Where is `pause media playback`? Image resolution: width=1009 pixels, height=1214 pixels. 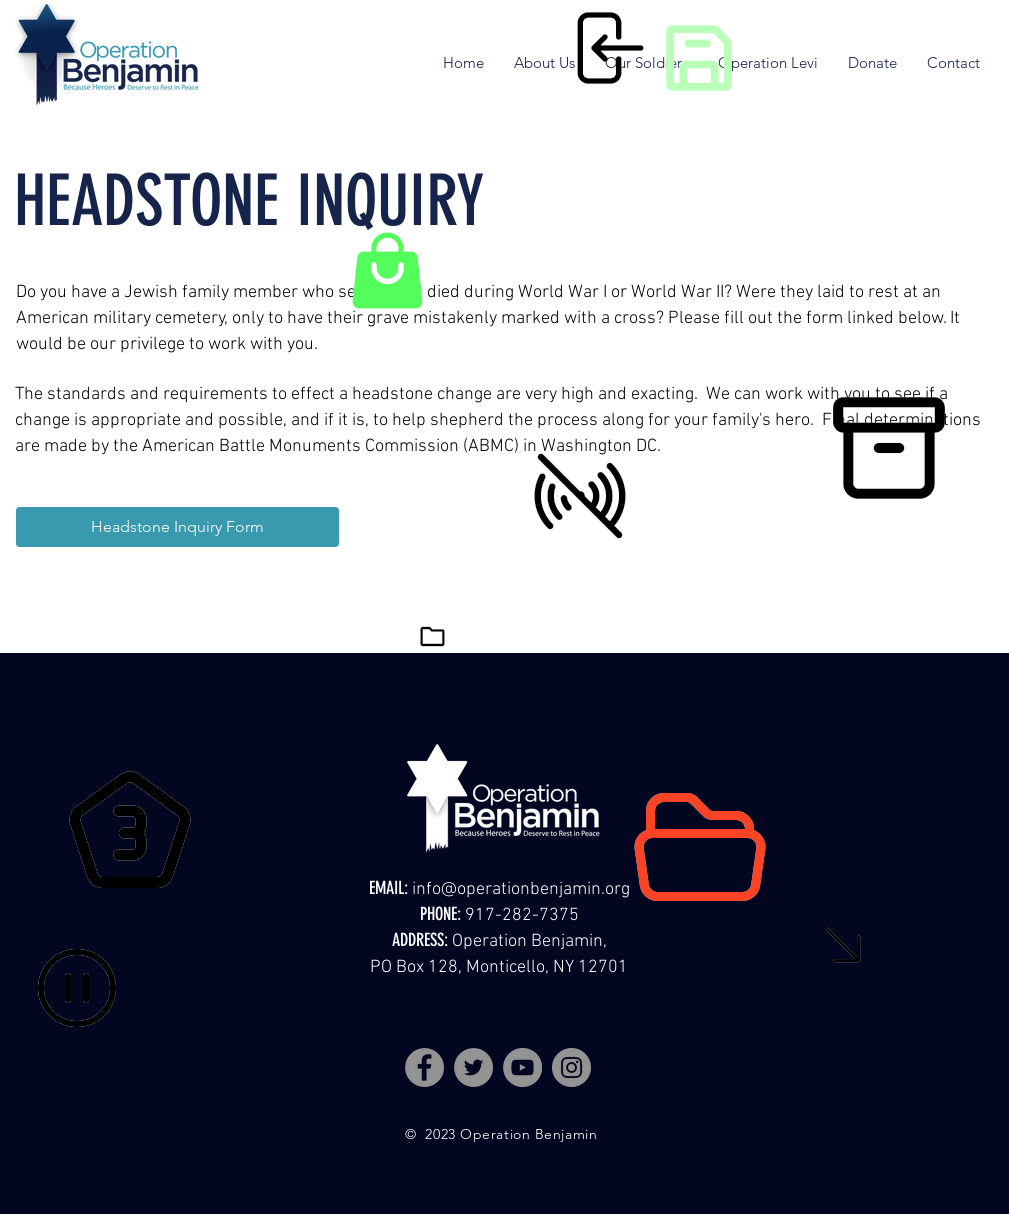 pause media playback is located at coordinates (77, 988).